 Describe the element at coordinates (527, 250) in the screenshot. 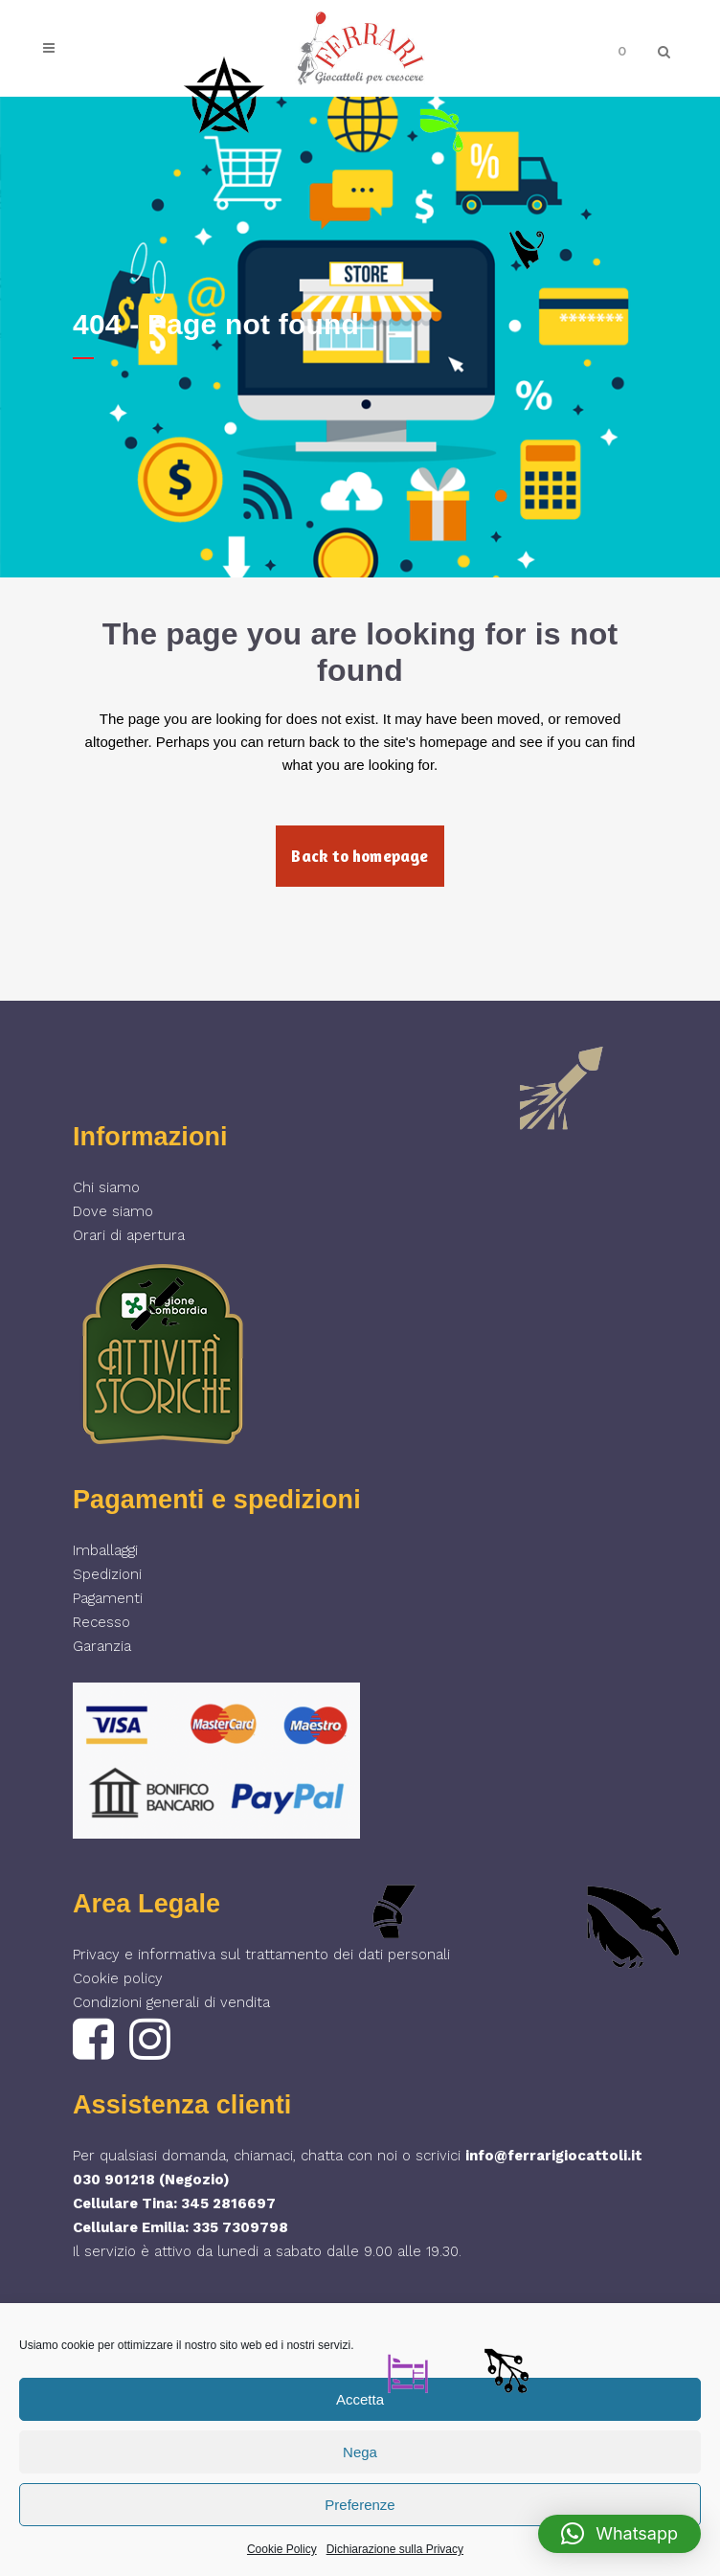

I see `ancient Egyptian pschent double crown icon` at that location.